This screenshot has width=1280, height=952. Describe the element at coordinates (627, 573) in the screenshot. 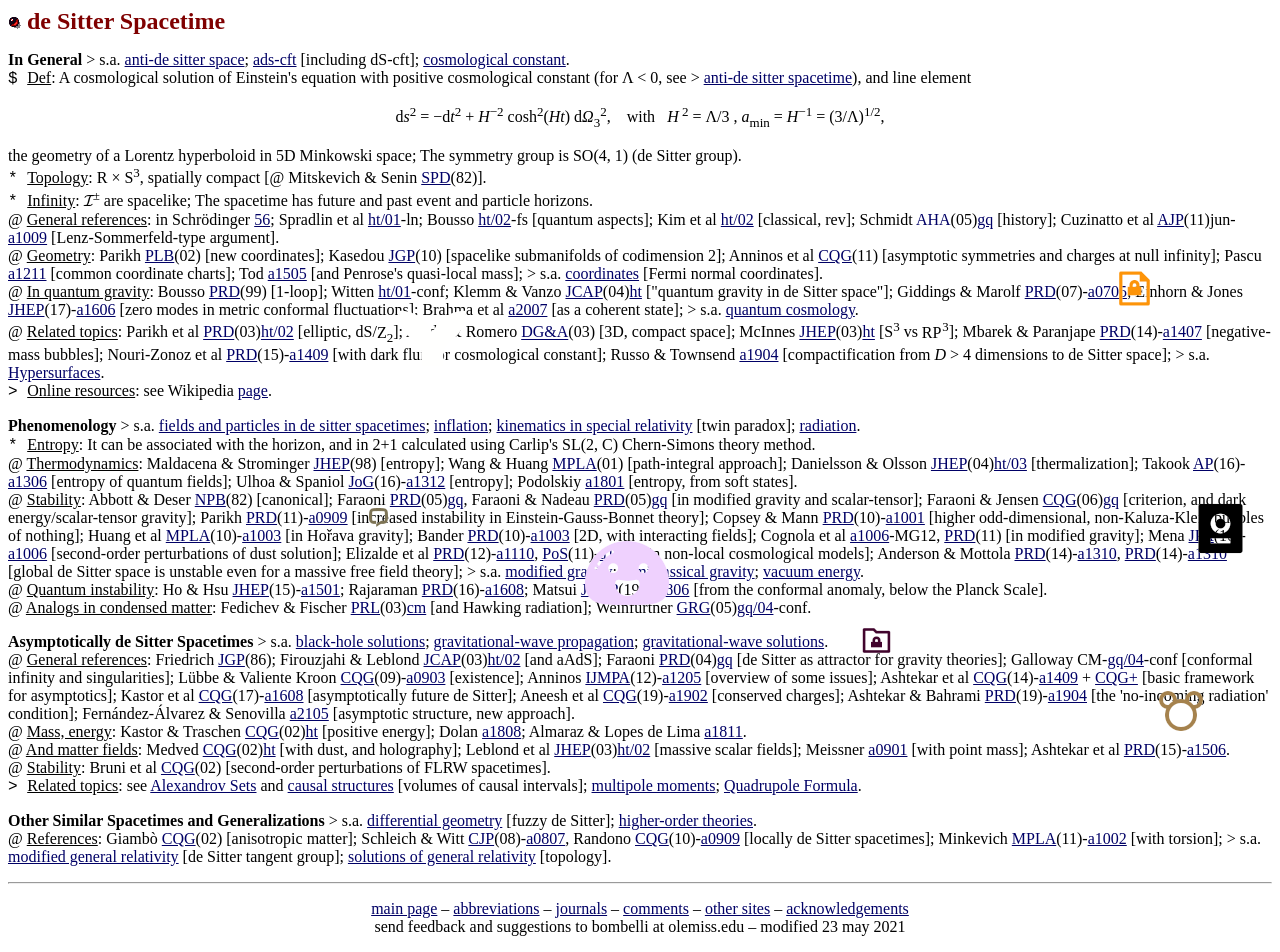

I see `docsify documentation platform logo` at that location.